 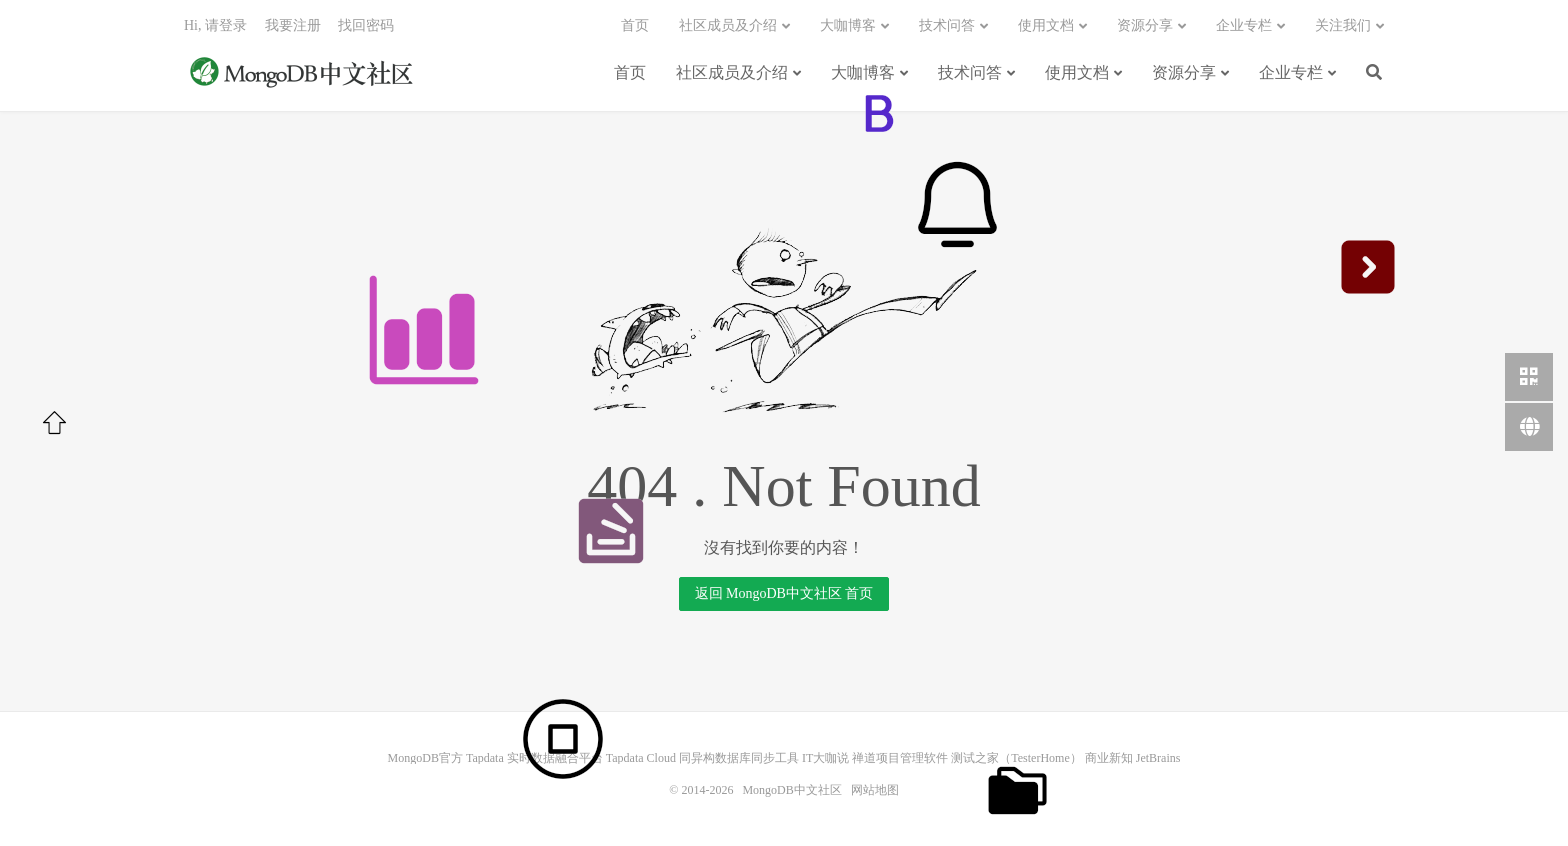 I want to click on apply bold formatting to selected text, so click(x=879, y=113).